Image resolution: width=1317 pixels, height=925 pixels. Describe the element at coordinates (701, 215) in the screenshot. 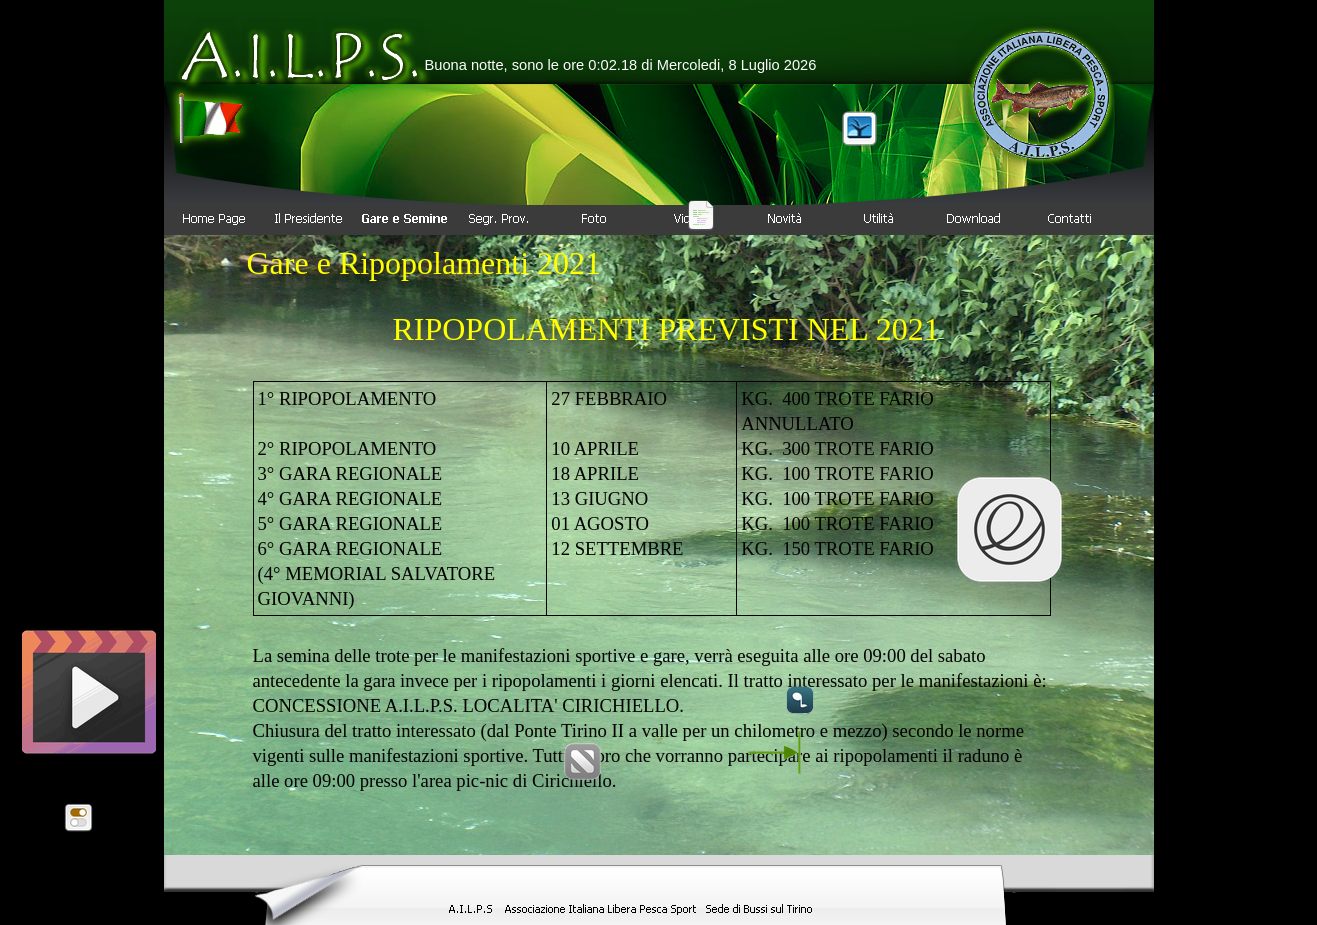

I see `cobol source code file` at that location.